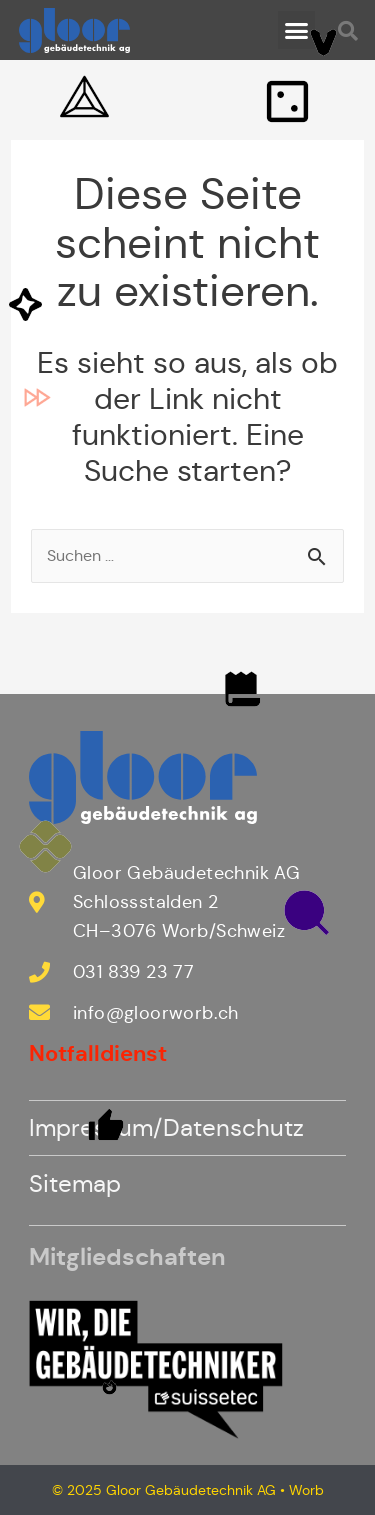 The width and height of the screenshot is (375, 1515). What do you see at coordinates (287, 101) in the screenshot?
I see `roll the dice or randomize` at bounding box center [287, 101].